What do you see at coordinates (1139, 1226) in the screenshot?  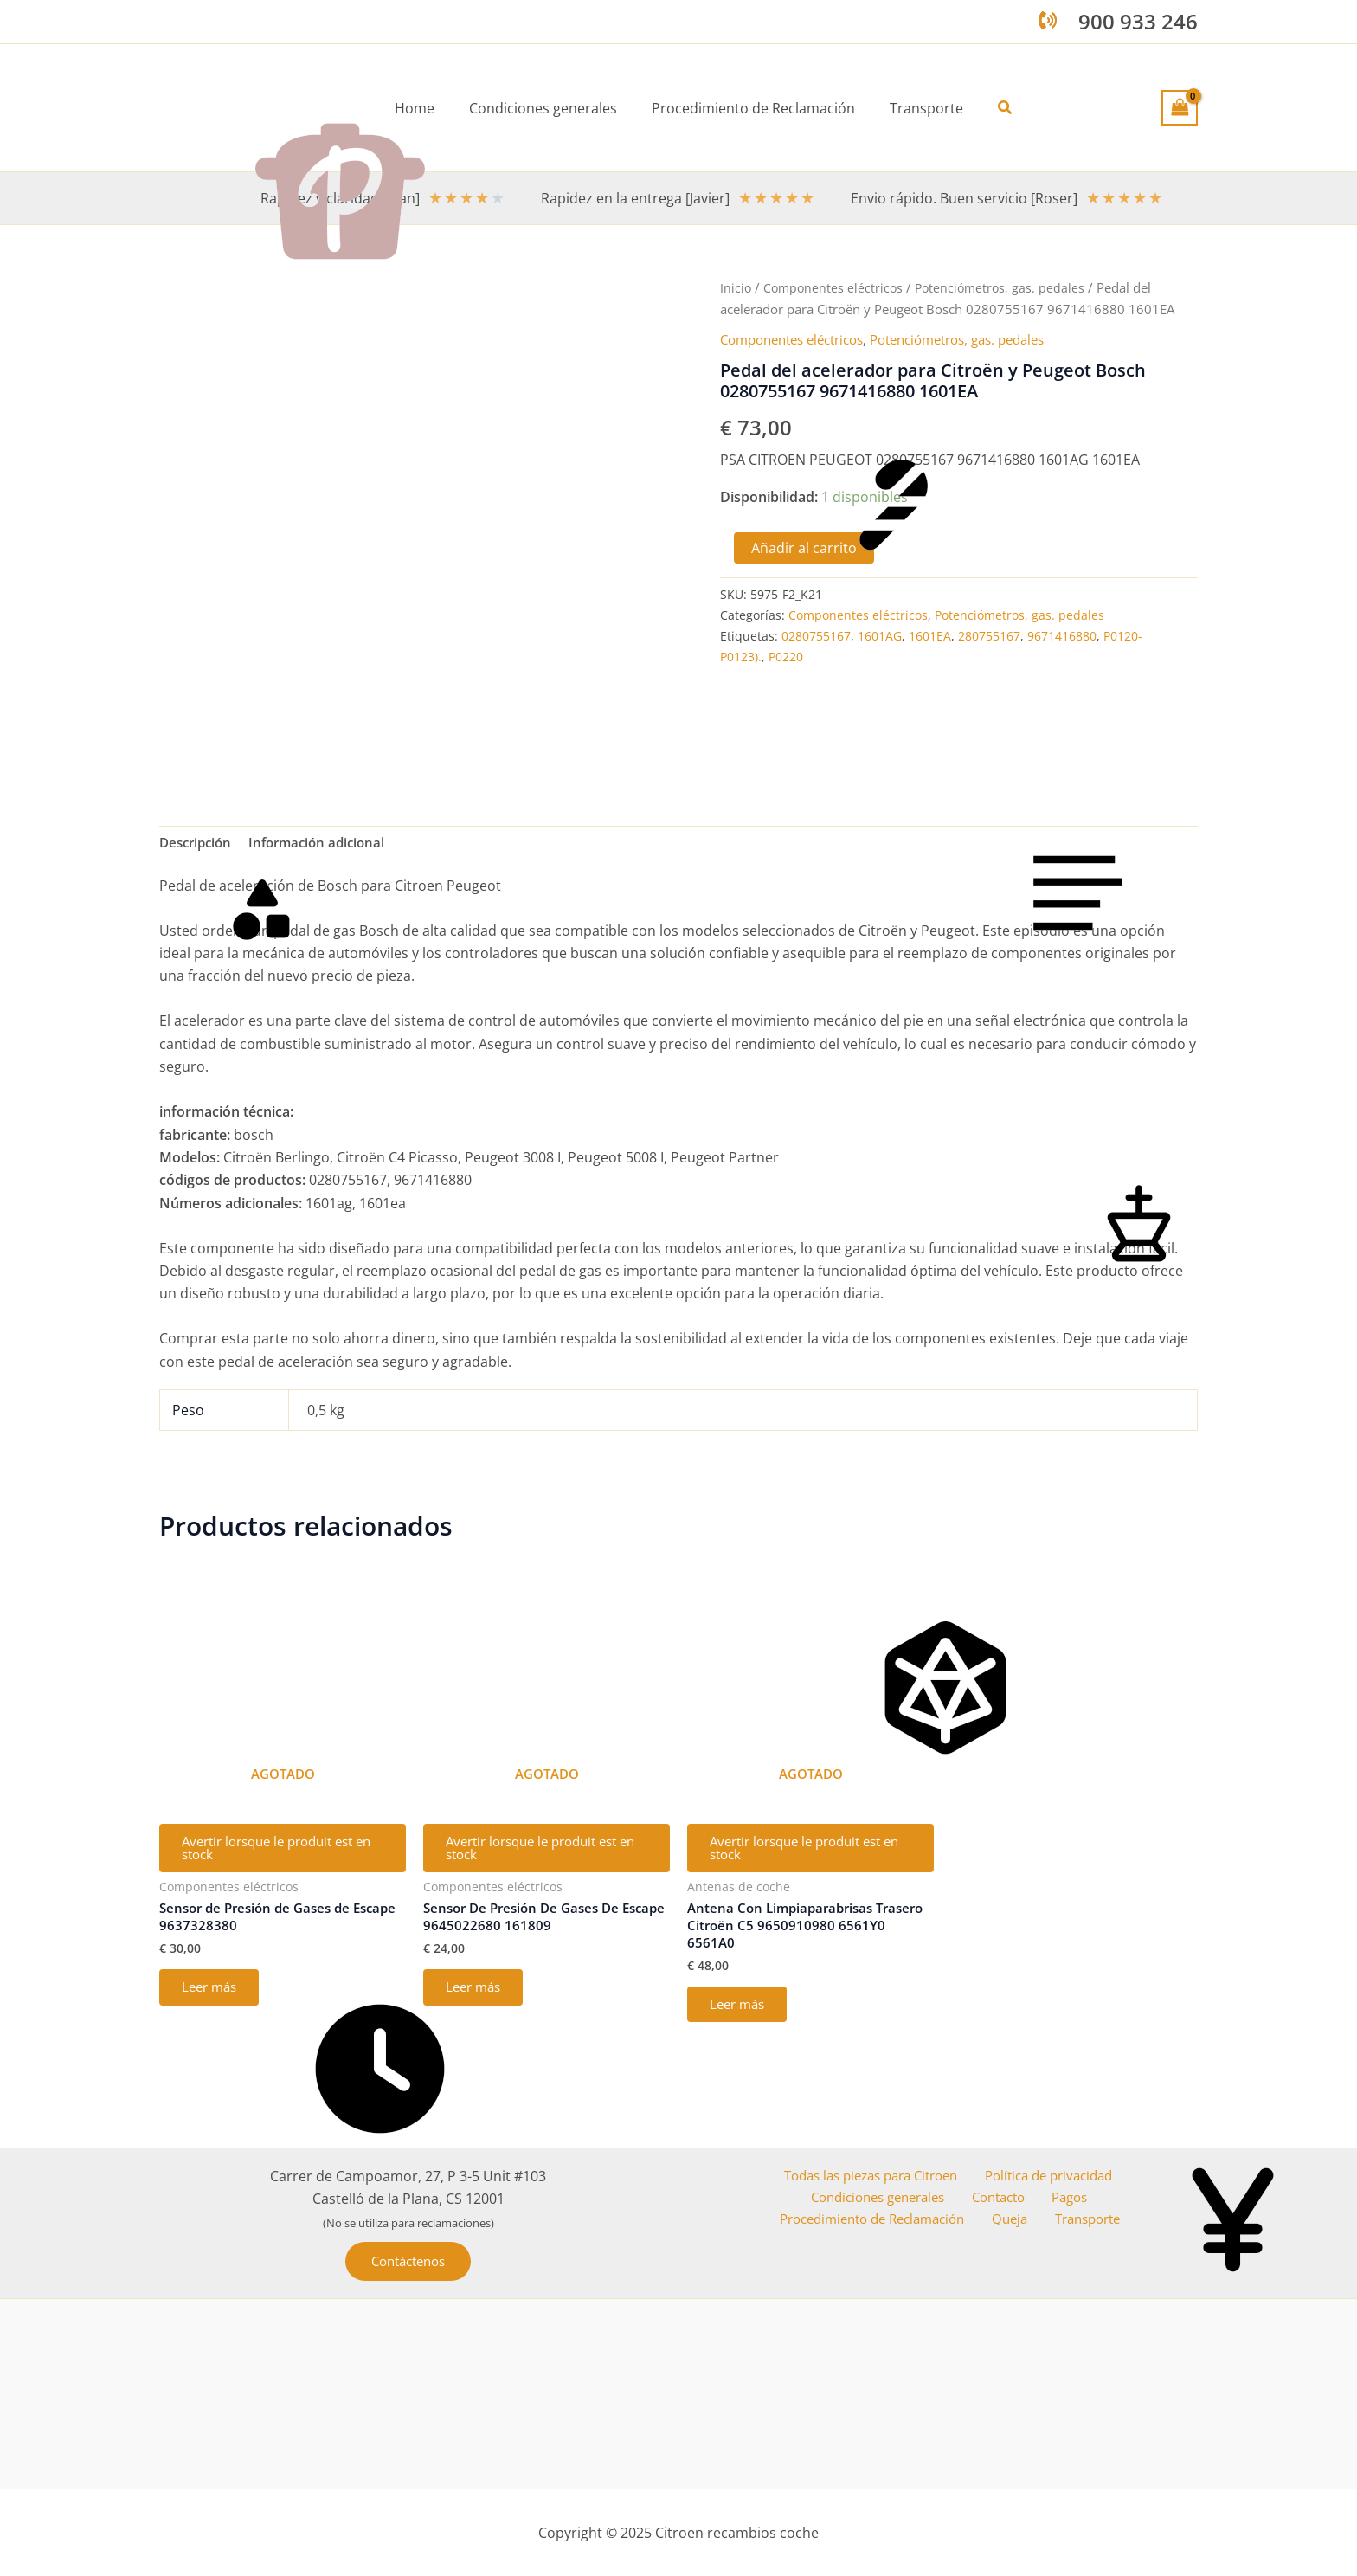 I see `represents the king piece in a chess game` at bounding box center [1139, 1226].